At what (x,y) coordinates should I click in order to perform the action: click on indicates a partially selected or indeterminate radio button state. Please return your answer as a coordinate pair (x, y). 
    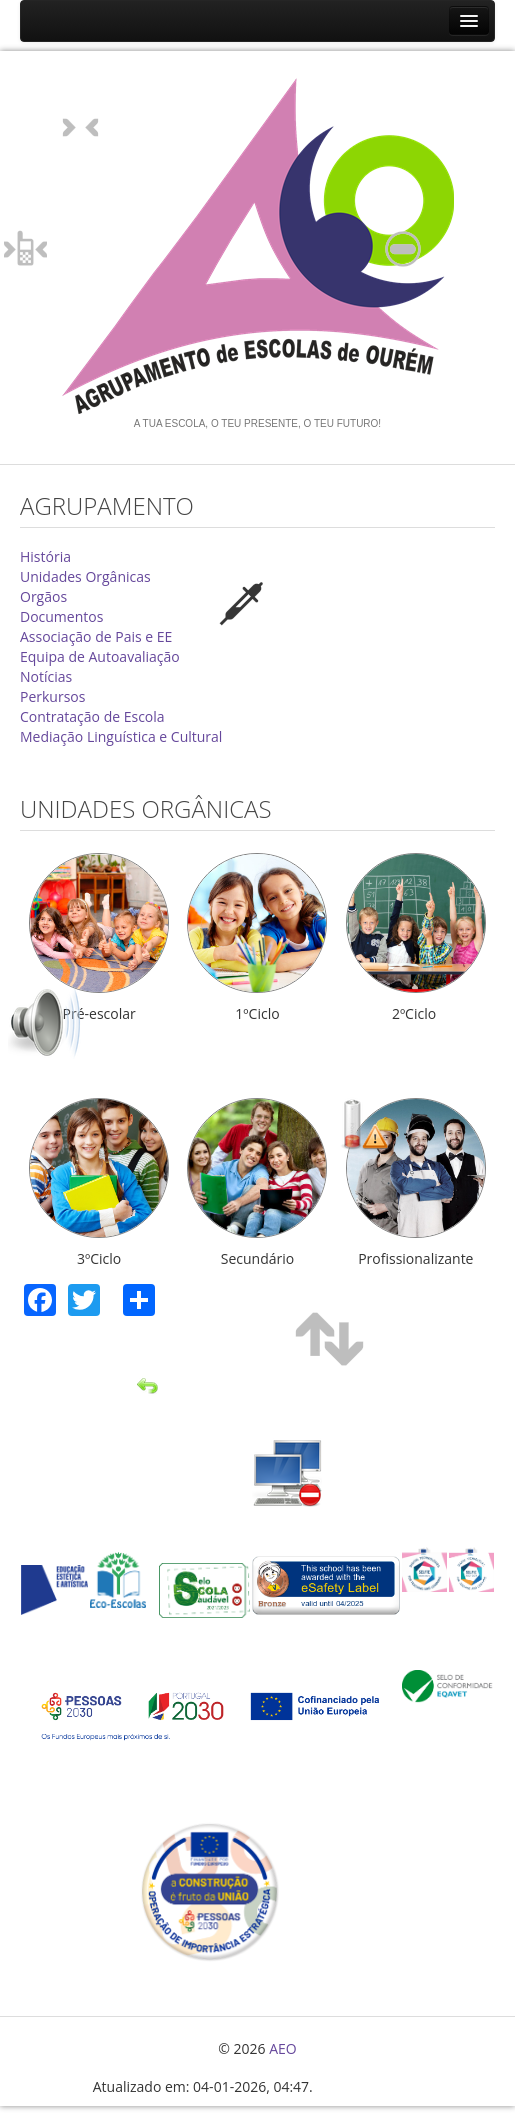
    Looking at the image, I should click on (403, 249).